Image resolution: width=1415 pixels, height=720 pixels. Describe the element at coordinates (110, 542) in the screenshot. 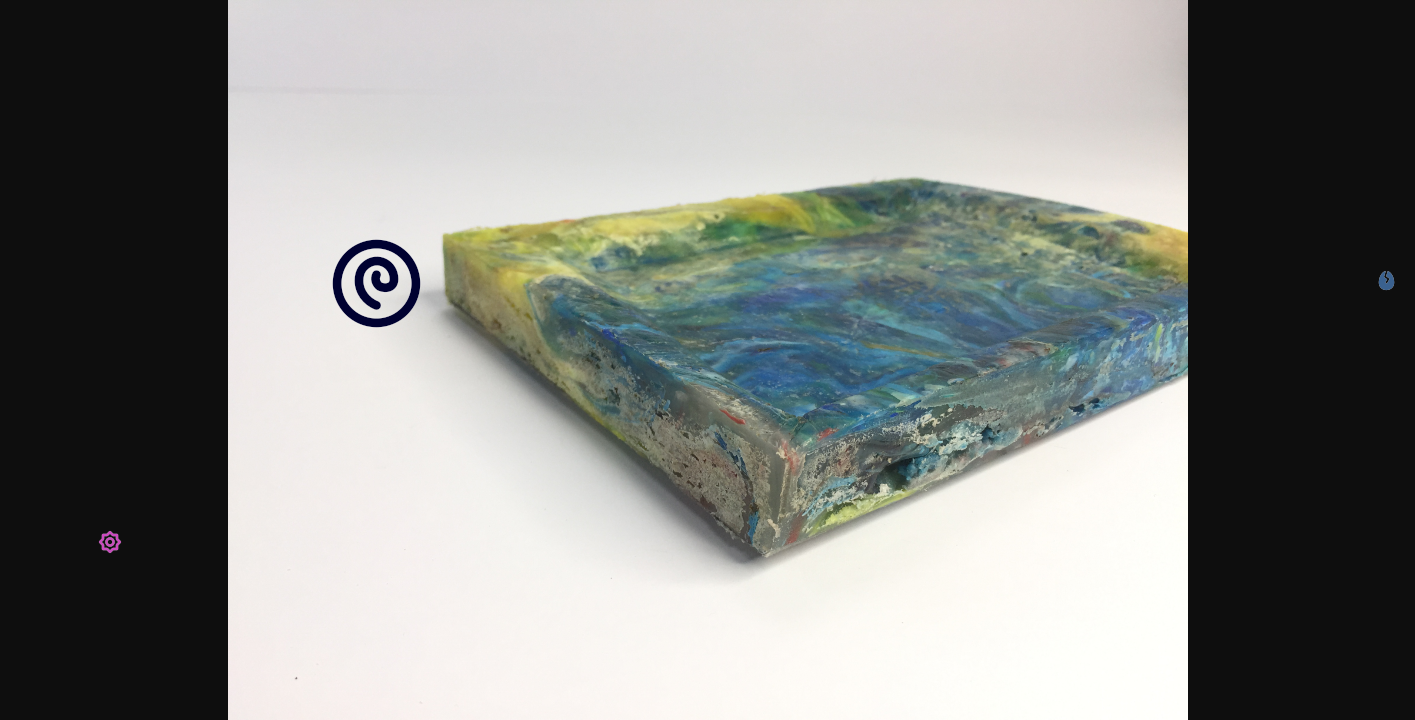

I see `adjust screen brightness settings` at that location.